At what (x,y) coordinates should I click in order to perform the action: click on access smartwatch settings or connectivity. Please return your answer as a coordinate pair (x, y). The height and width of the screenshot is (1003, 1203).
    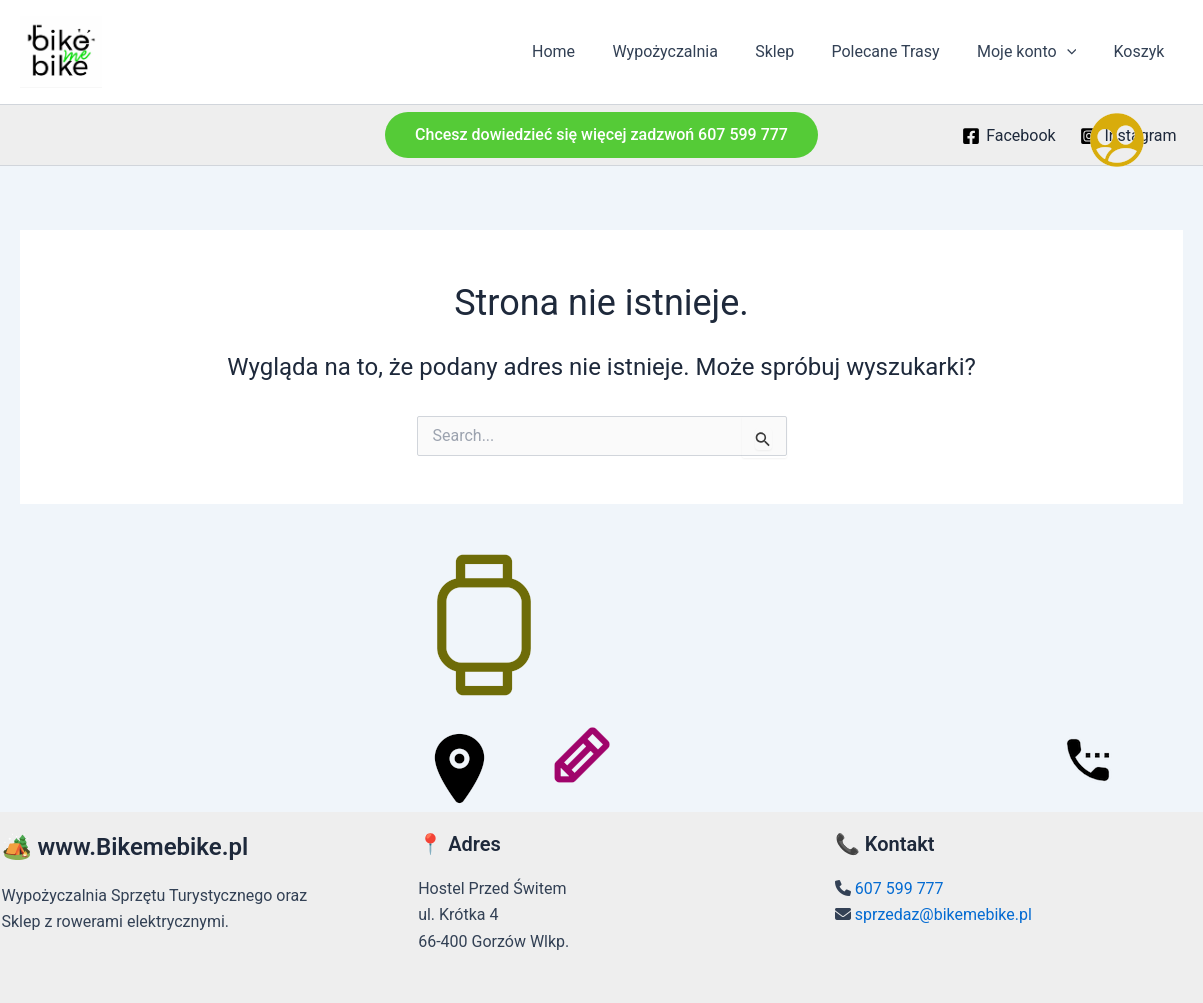
    Looking at the image, I should click on (484, 625).